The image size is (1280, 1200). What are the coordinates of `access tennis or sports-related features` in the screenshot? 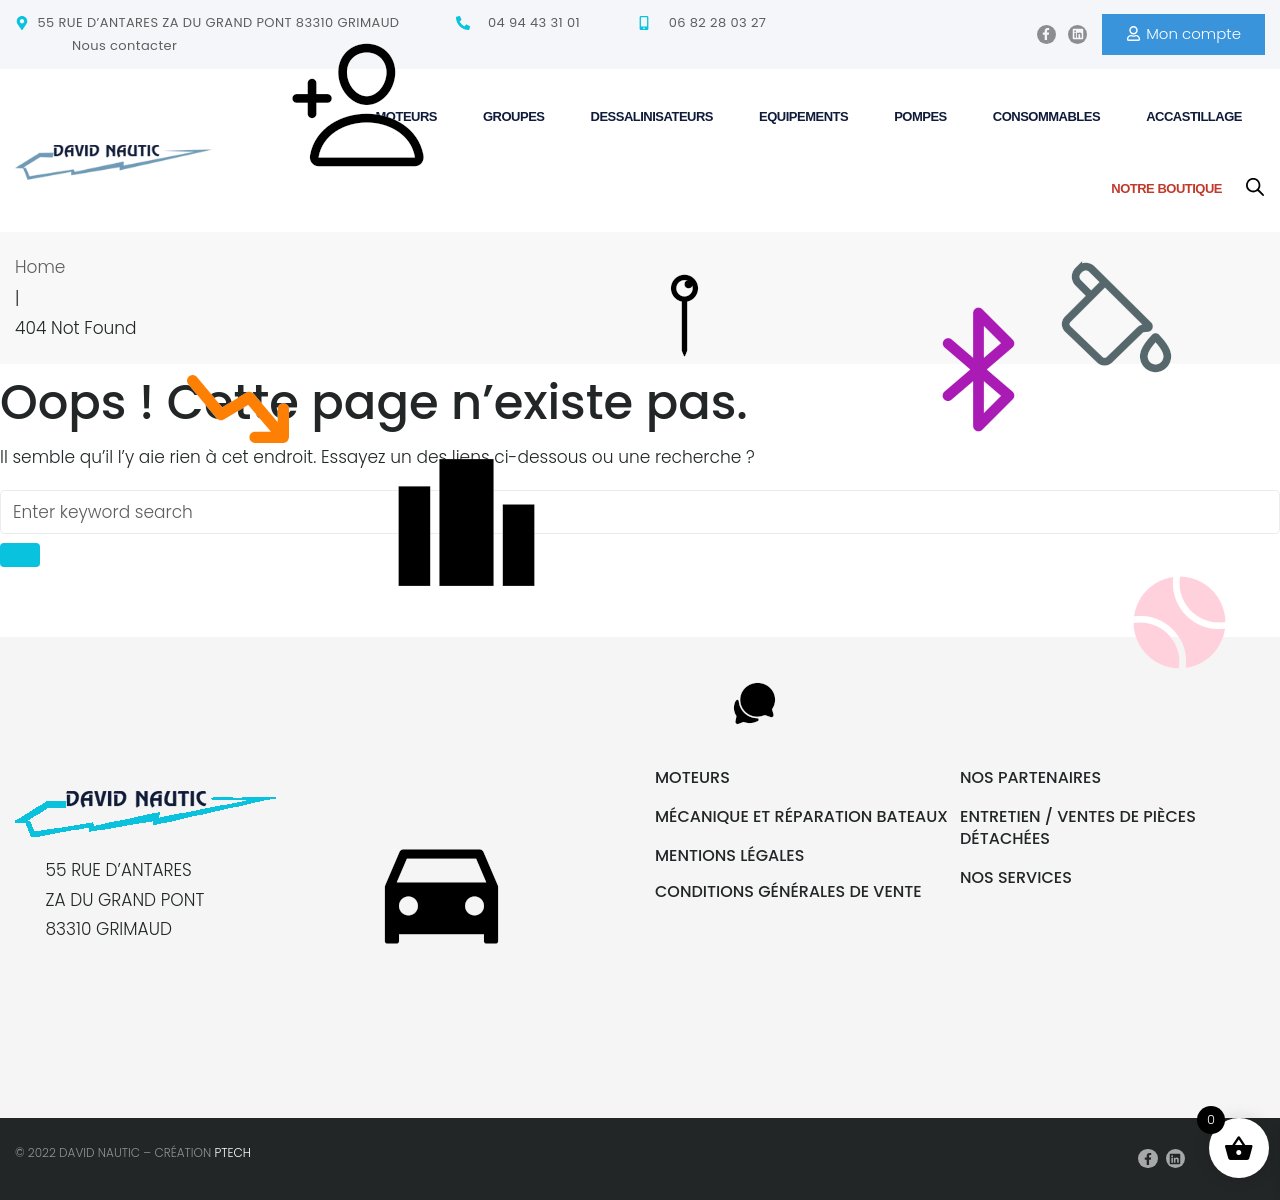 It's located at (1179, 622).